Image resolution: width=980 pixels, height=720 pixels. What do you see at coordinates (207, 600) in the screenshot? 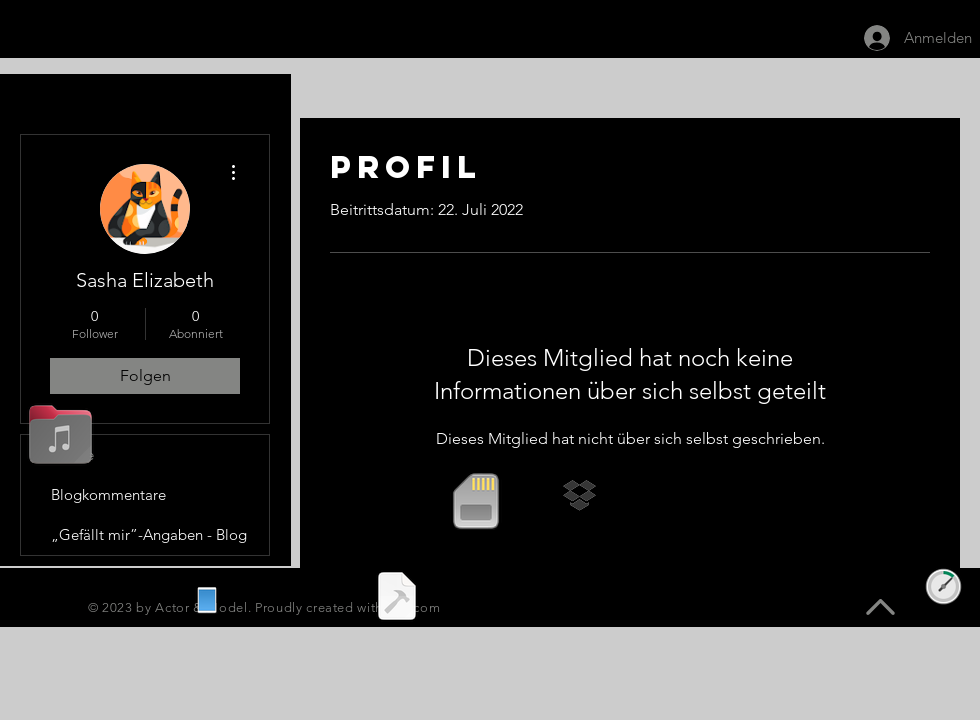
I see `manage connected iPad device` at bounding box center [207, 600].